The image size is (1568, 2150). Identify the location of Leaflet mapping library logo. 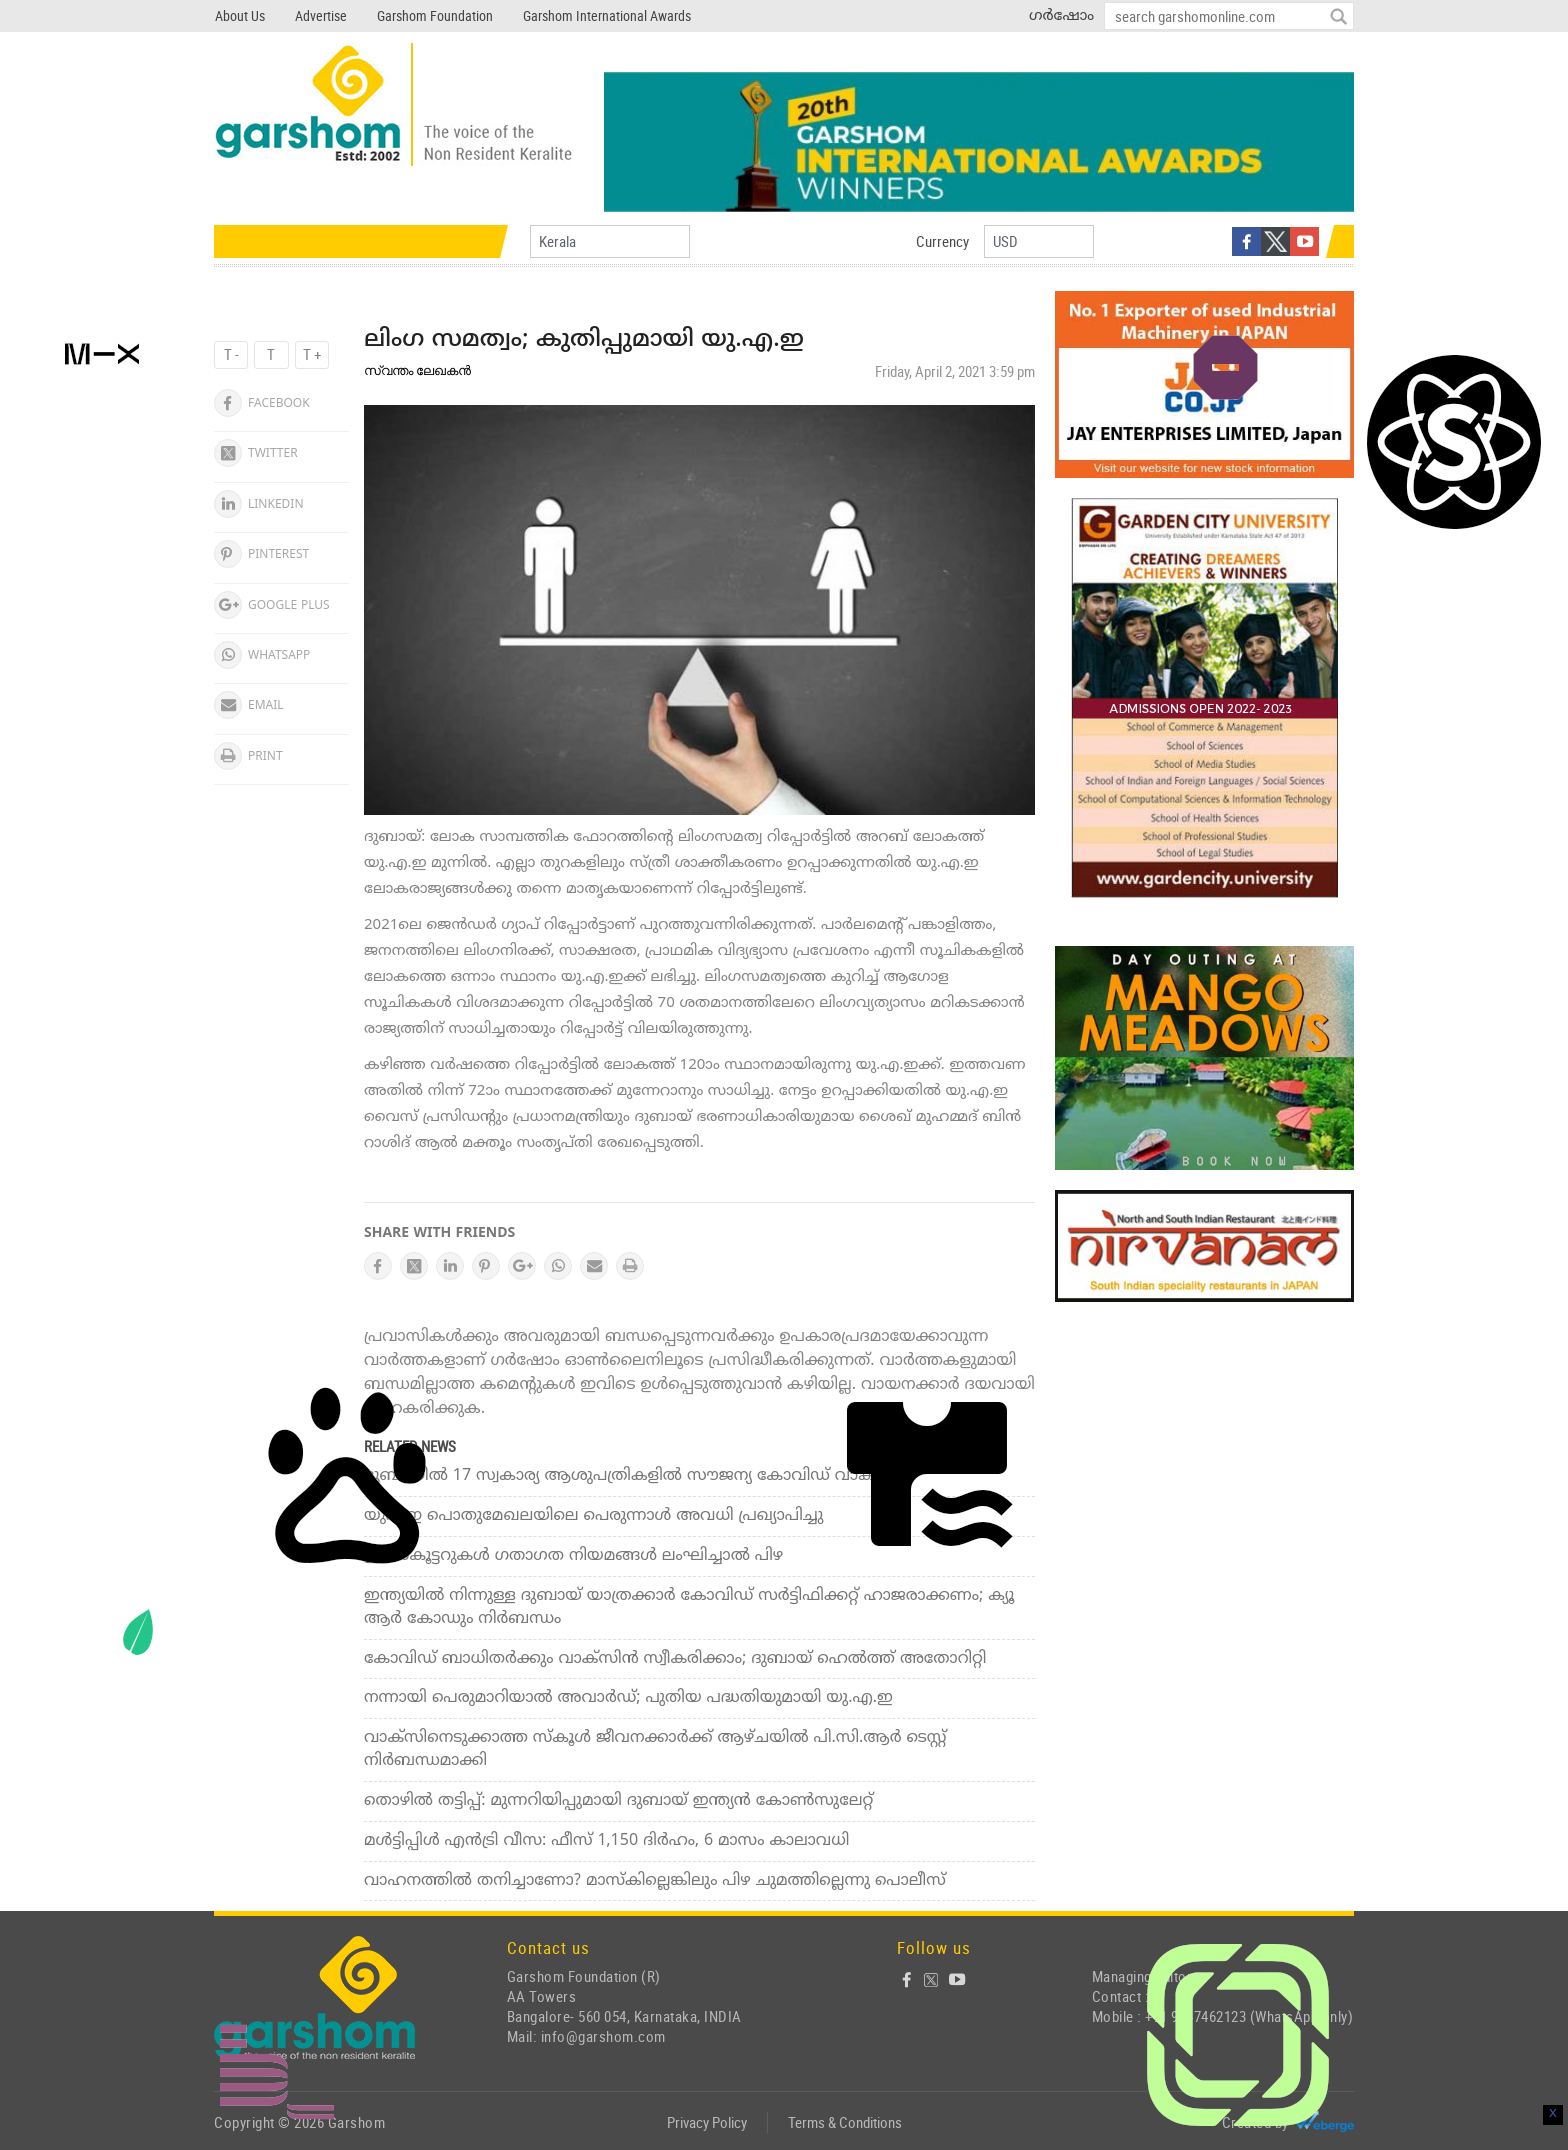
(138, 1632).